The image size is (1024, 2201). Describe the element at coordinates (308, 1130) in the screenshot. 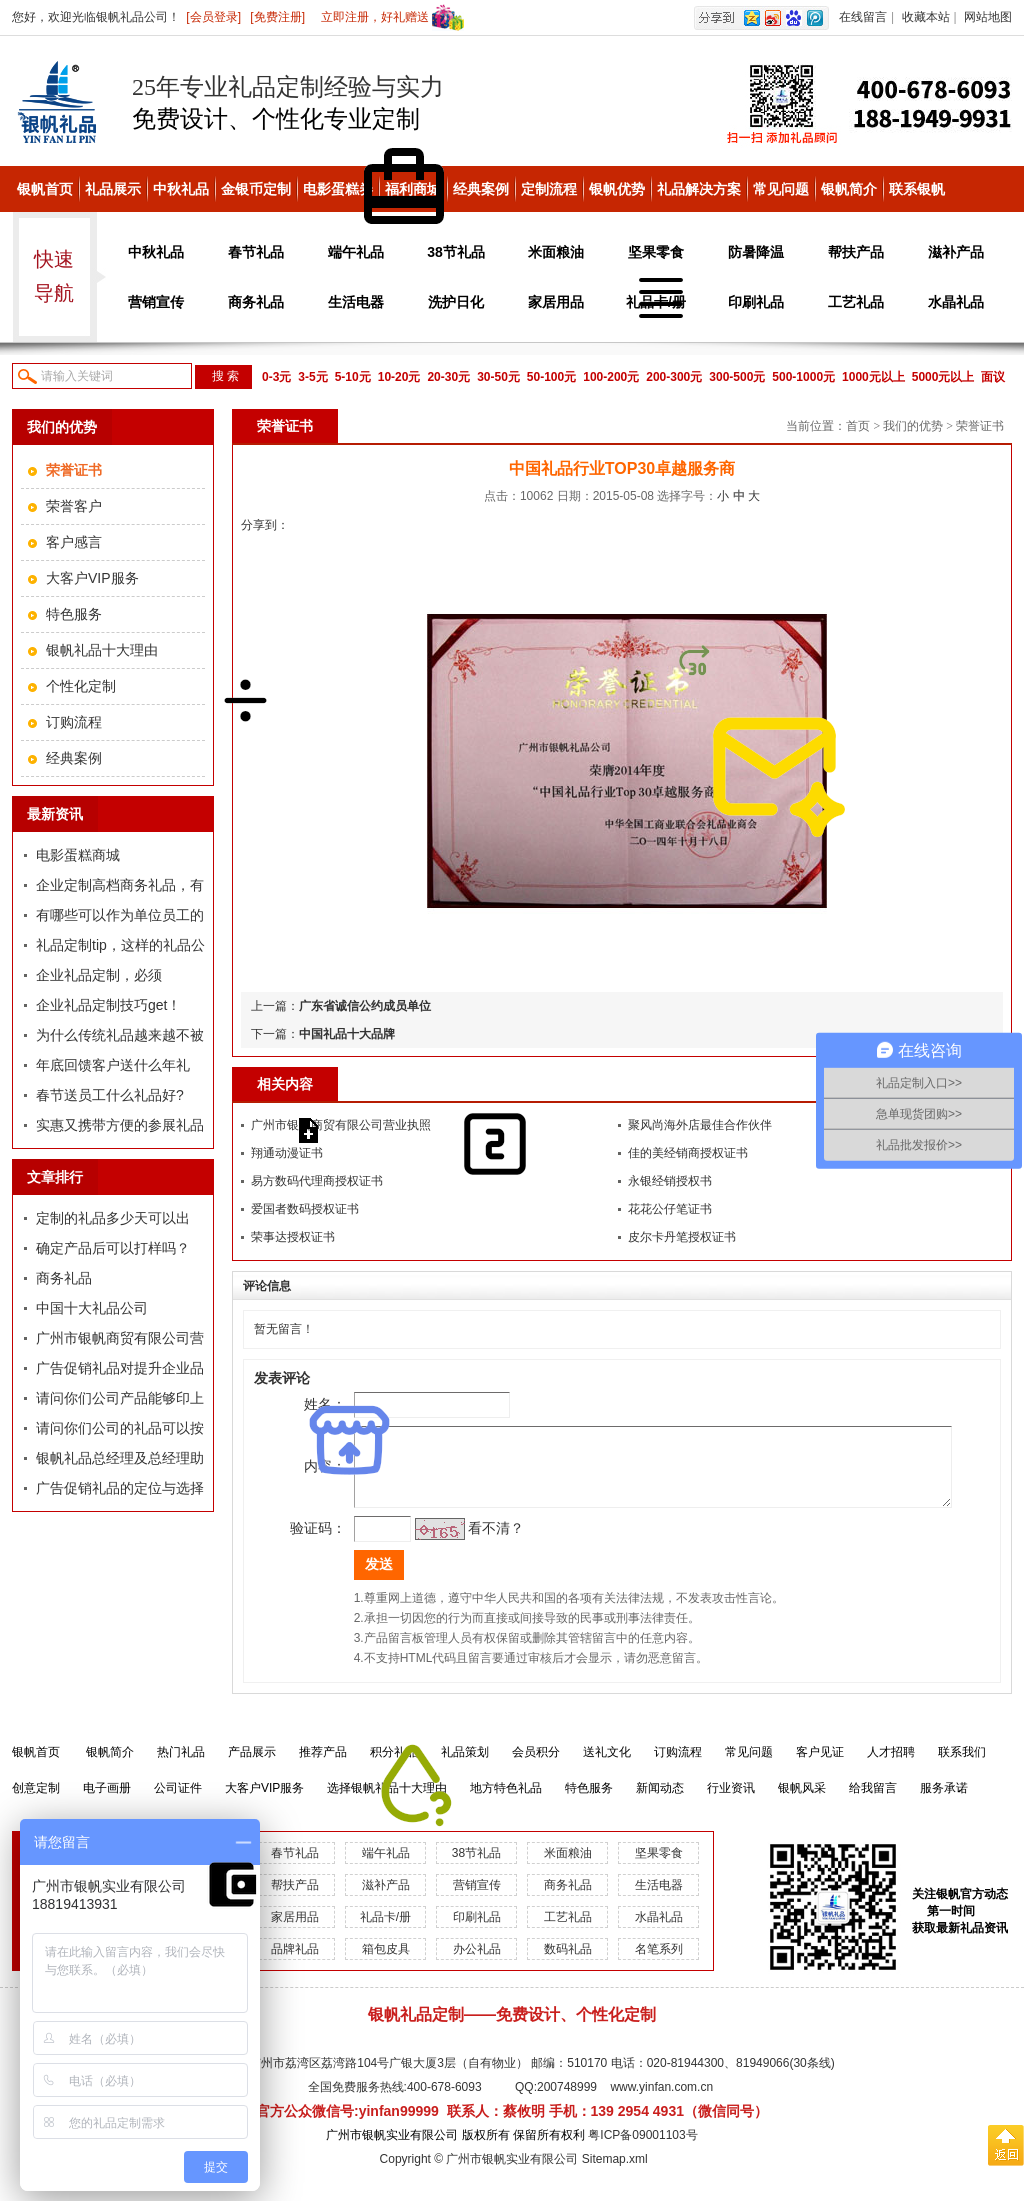

I see `create a new note or document` at that location.